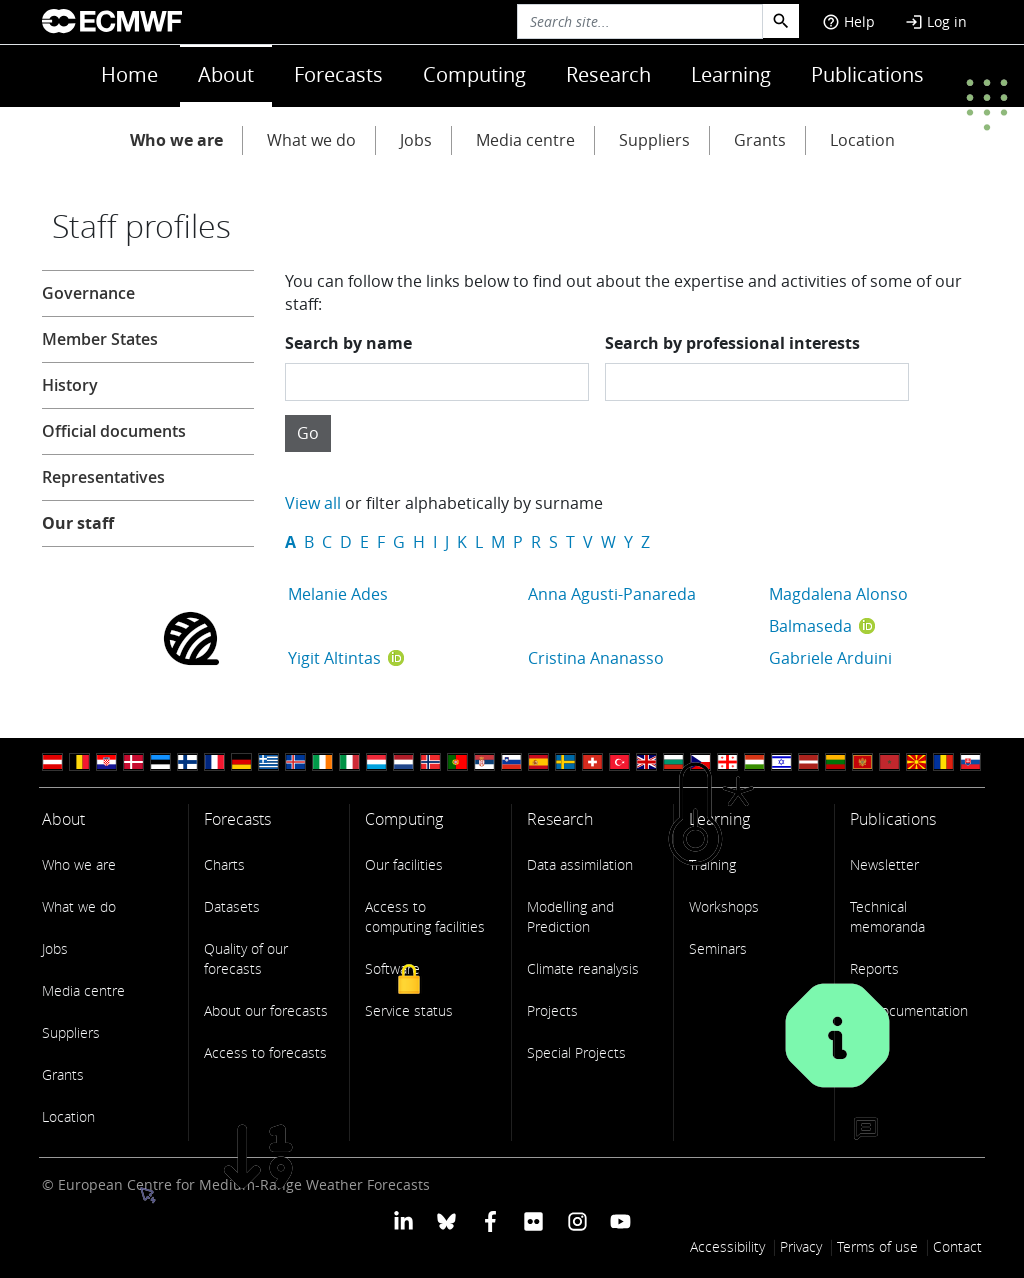  Describe the element at coordinates (147, 1194) in the screenshot. I see `cursor with active click or interaction` at that location.